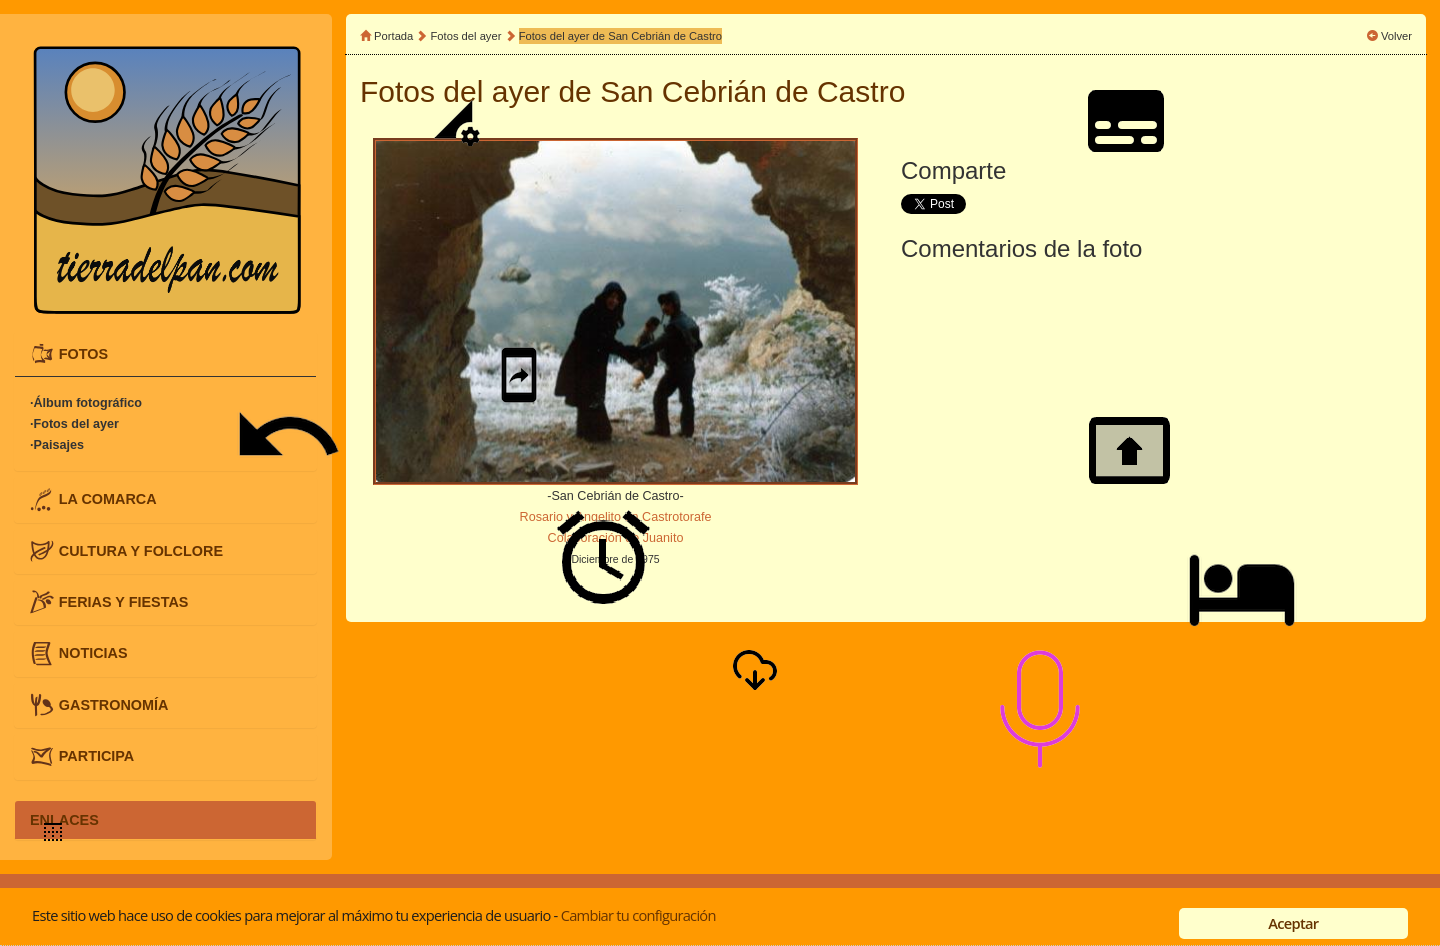  I want to click on access mobile data settings, so click(457, 123).